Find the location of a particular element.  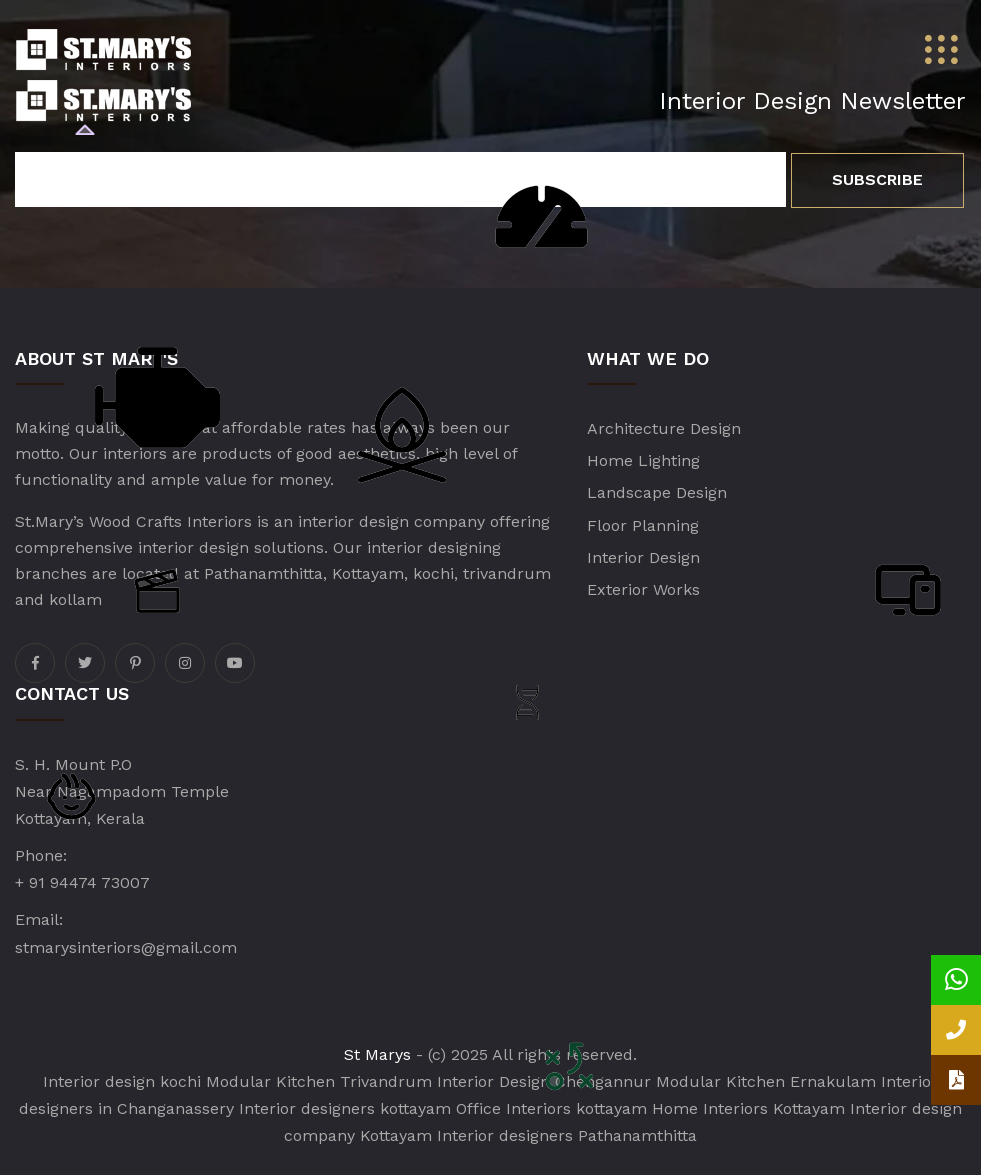

scroll up or move content upward is located at coordinates (85, 135).